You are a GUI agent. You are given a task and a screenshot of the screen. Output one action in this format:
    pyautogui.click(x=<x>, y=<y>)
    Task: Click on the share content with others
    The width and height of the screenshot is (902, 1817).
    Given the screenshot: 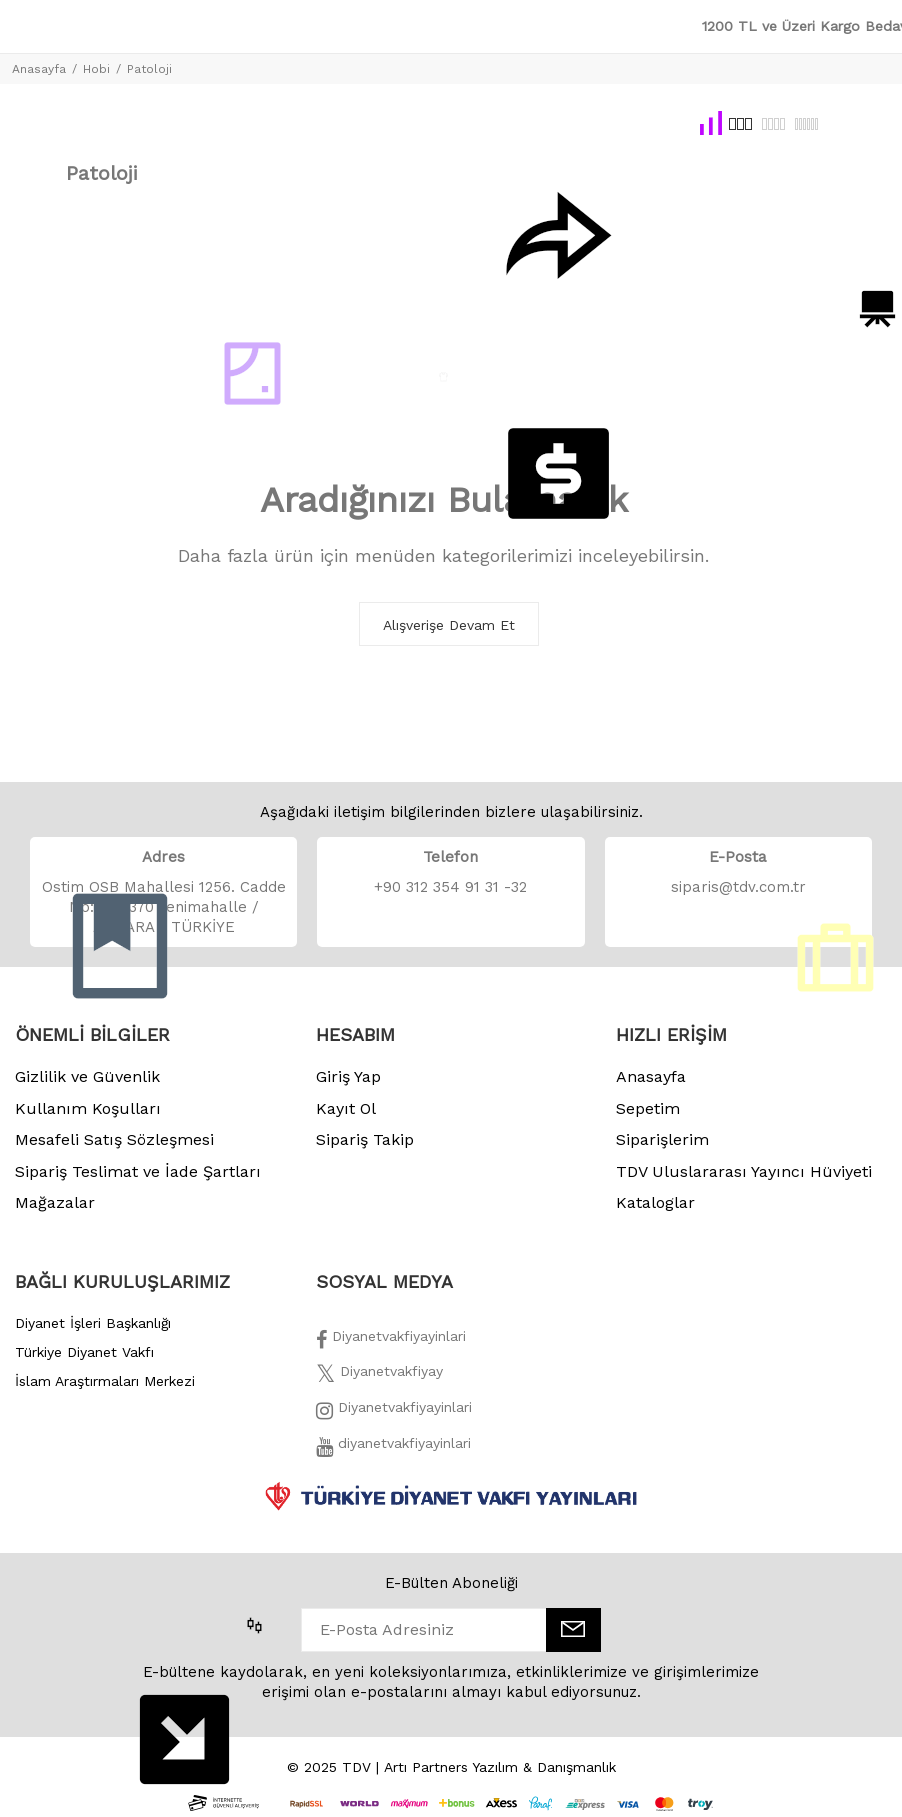 What is the action you would take?
    pyautogui.click(x=552, y=240)
    